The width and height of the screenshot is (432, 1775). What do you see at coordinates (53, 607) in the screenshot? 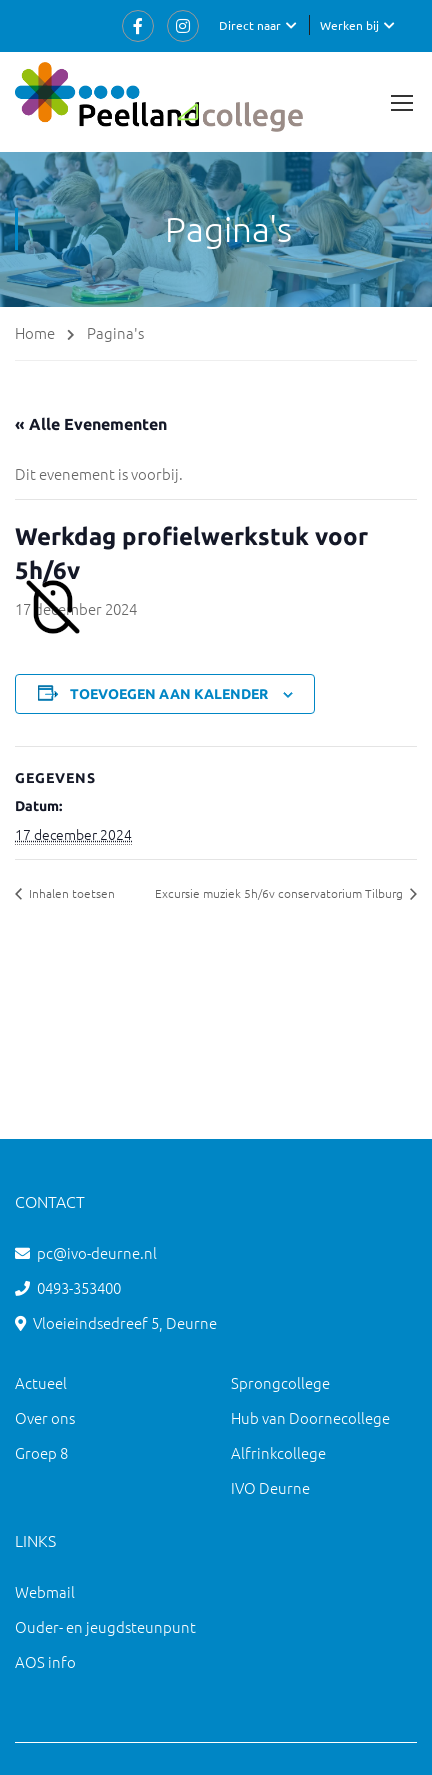
I see `mouse input disabled` at bounding box center [53, 607].